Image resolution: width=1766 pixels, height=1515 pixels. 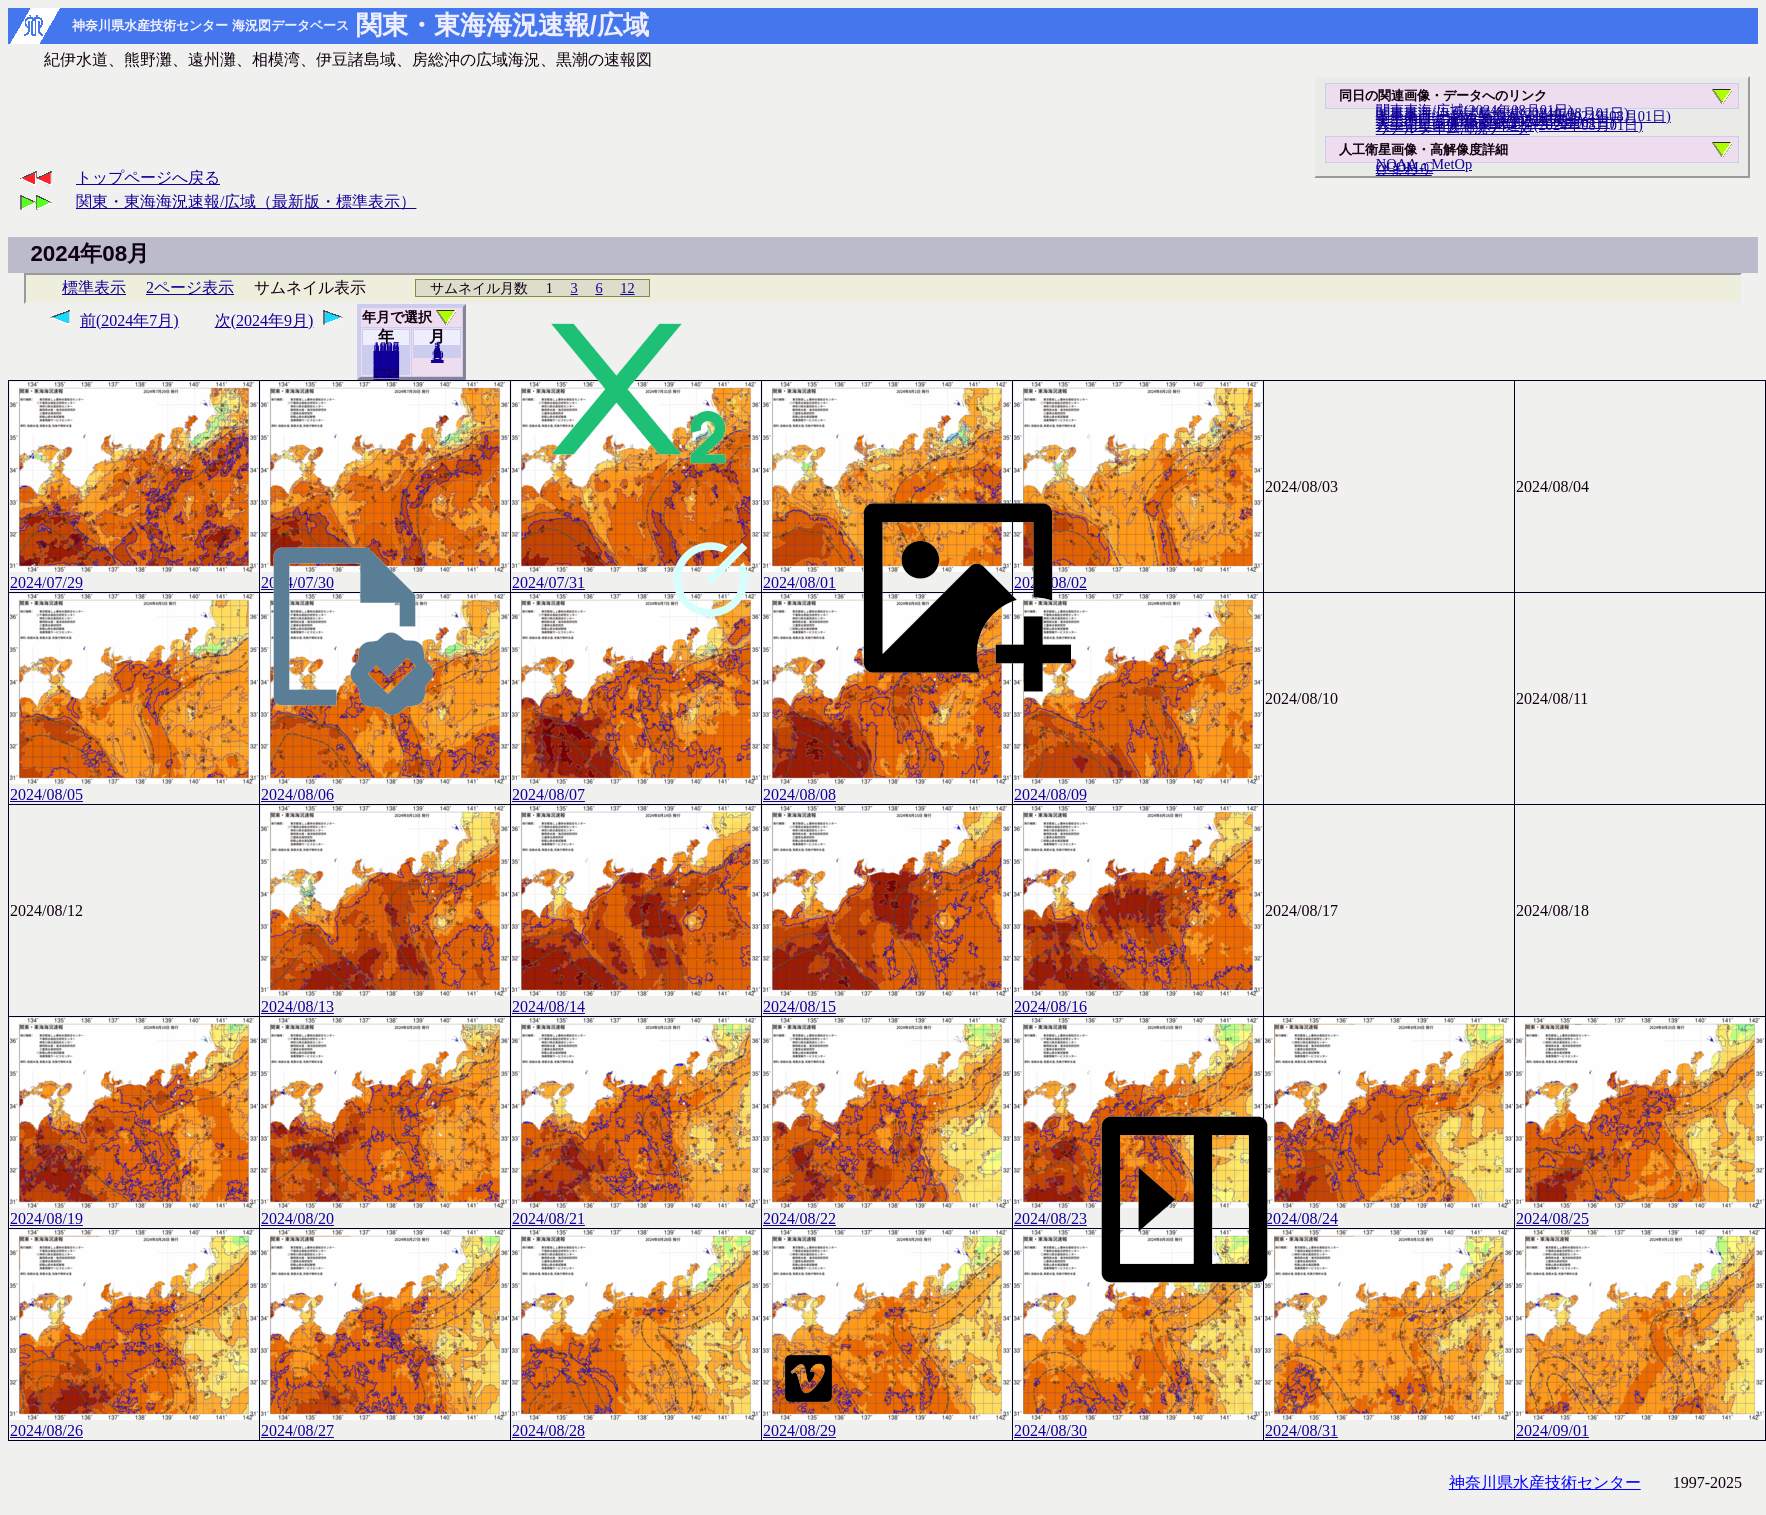 I want to click on open vimeo app, so click(x=808, y=1378).